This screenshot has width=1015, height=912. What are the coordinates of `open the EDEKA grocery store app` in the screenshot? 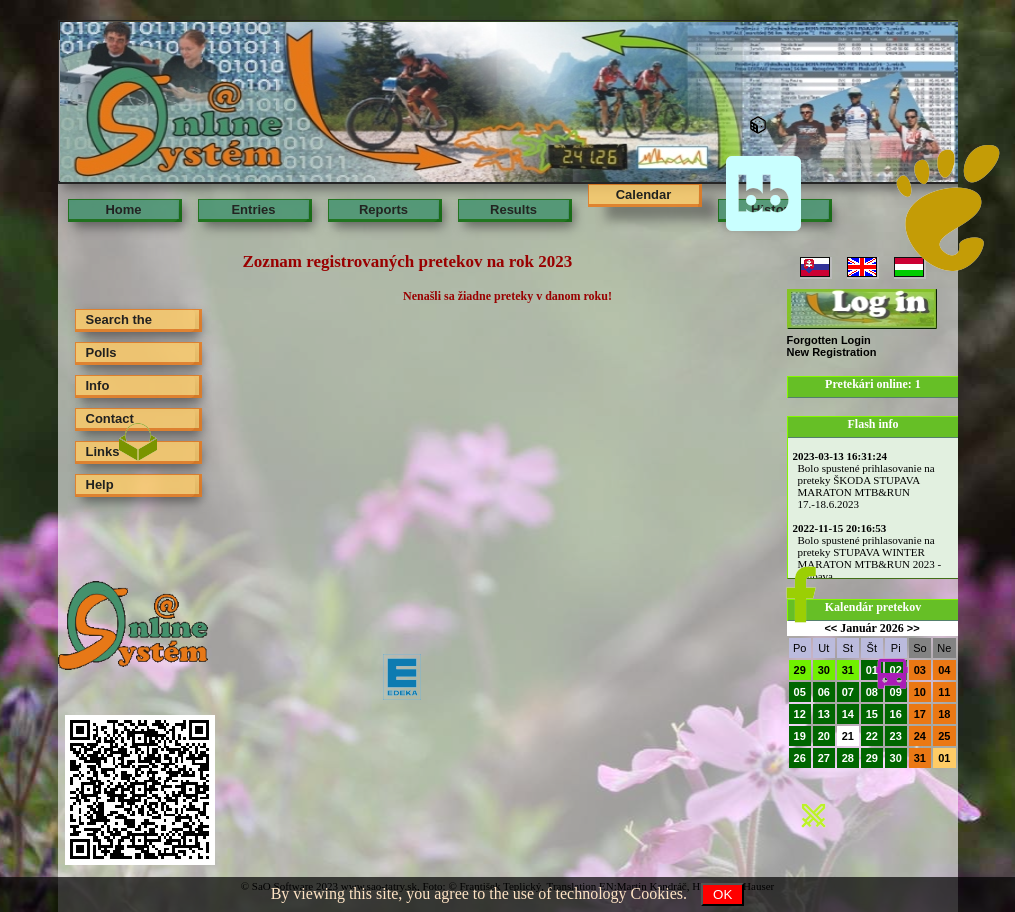 It's located at (402, 677).